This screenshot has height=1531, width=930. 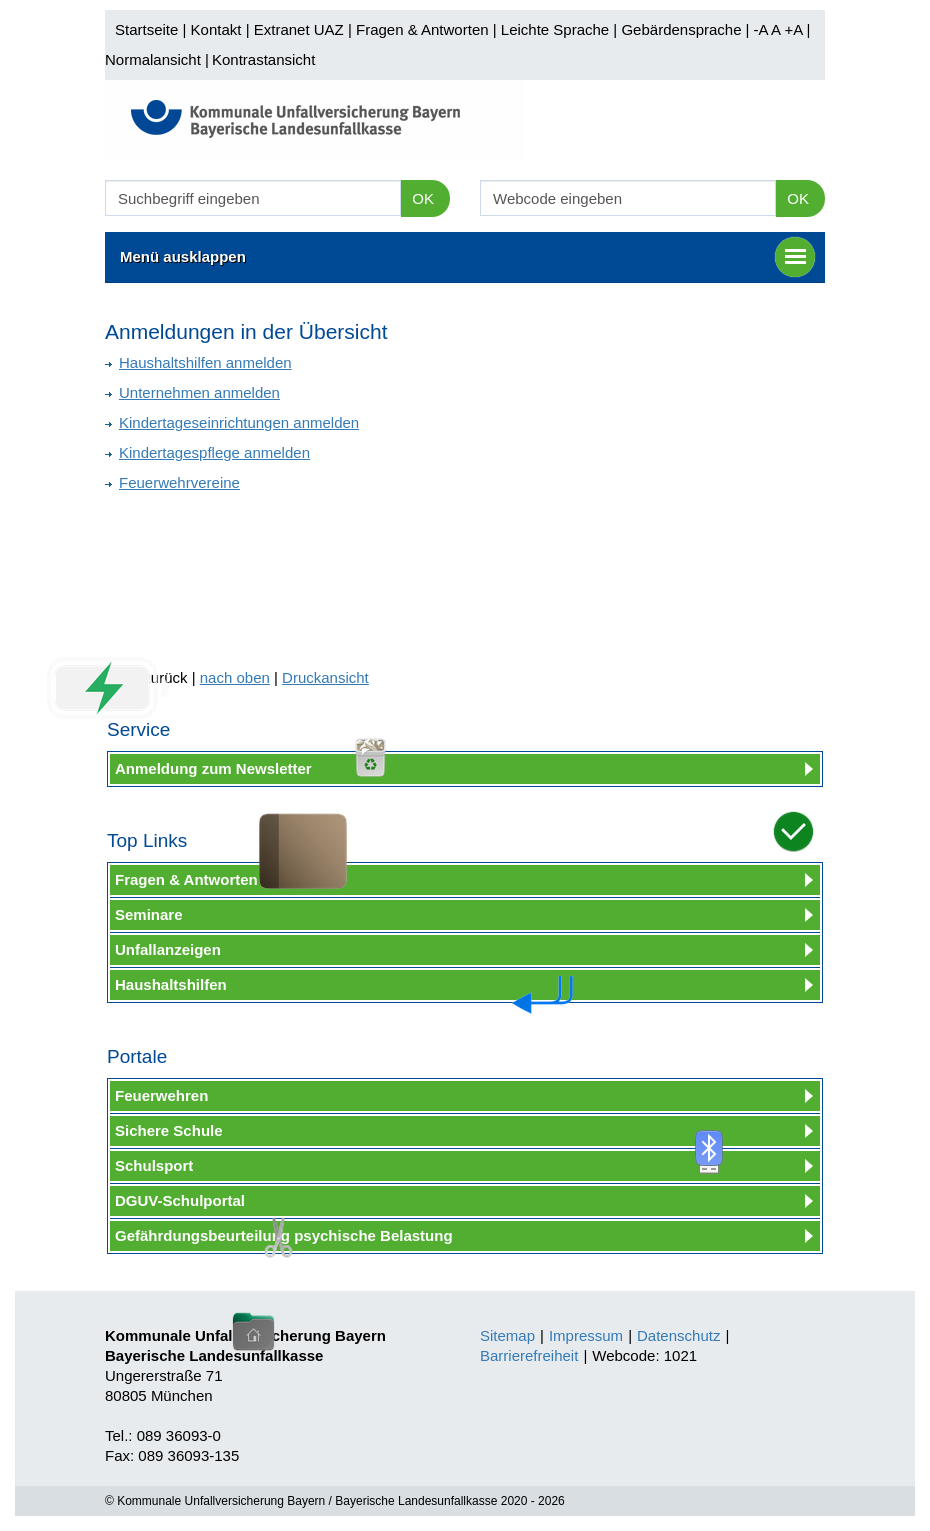 I want to click on access desktop folder, so click(x=303, y=848).